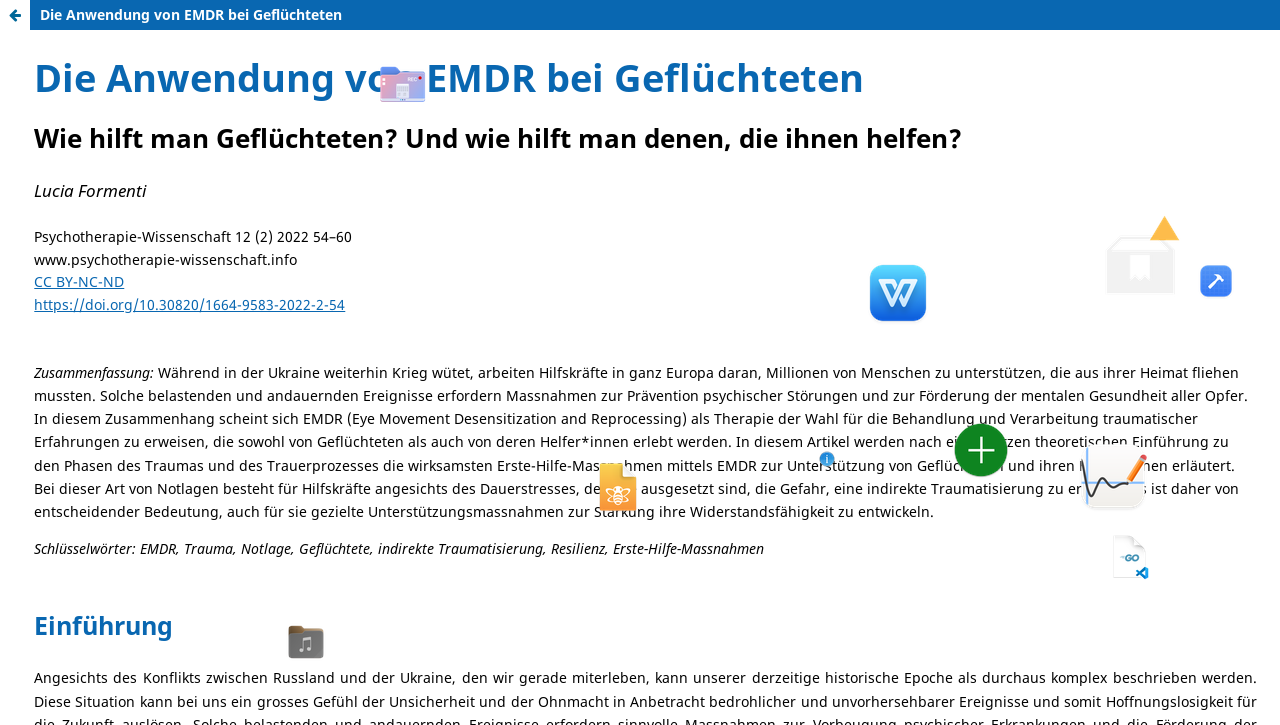 The image size is (1280, 725). I want to click on open developer tools or IDE, so click(1216, 281).